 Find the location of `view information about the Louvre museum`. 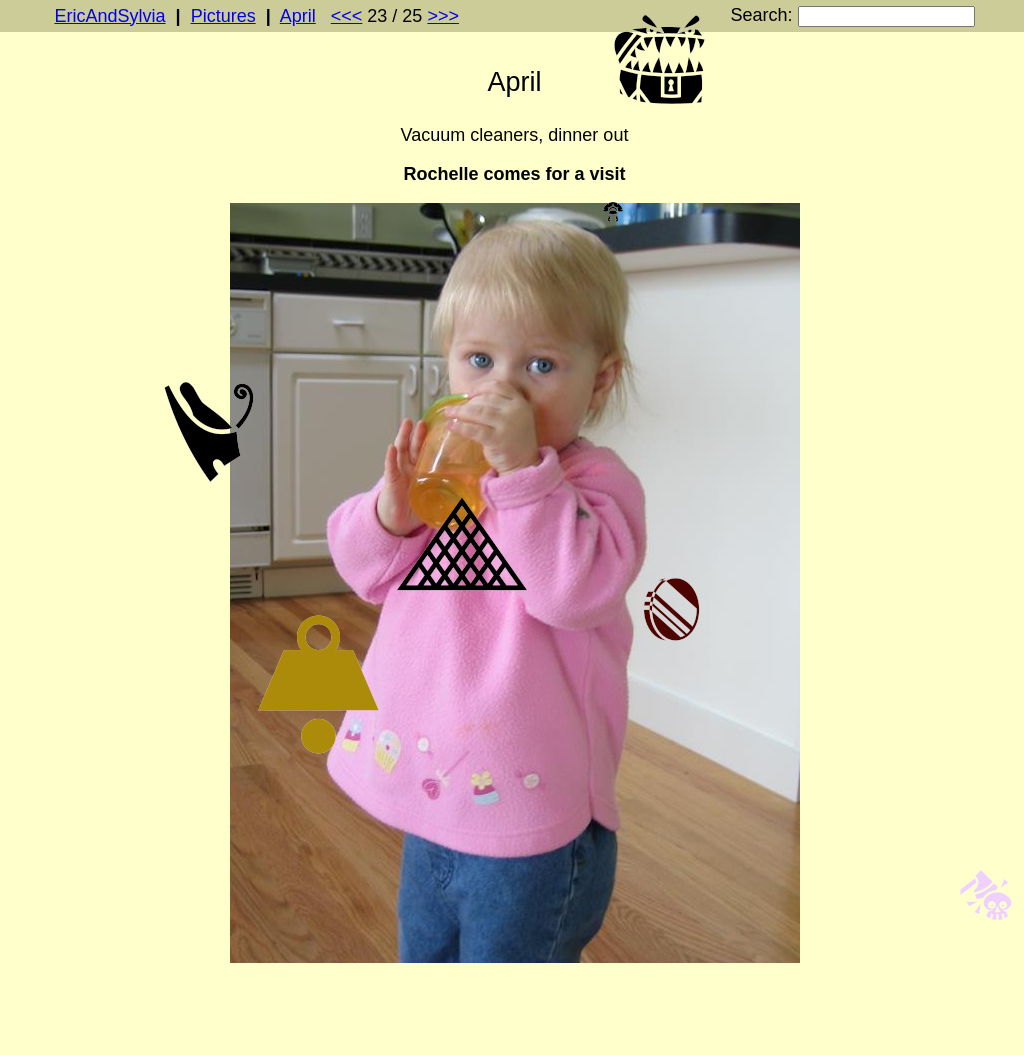

view information about the Louvre museum is located at coordinates (462, 547).